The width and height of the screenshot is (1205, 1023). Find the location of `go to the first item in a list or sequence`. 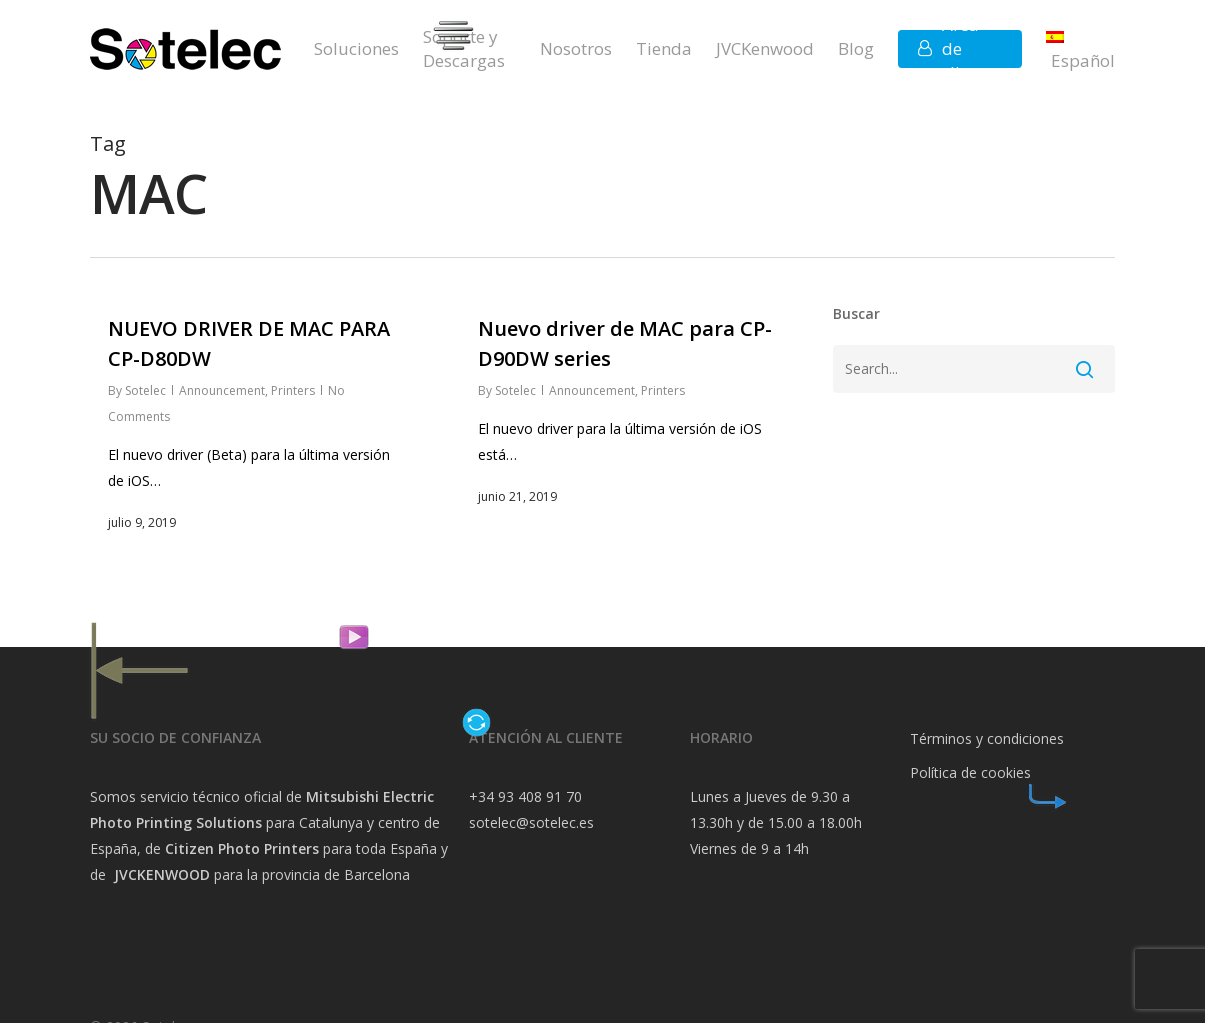

go to the first item in a list or sequence is located at coordinates (139, 670).